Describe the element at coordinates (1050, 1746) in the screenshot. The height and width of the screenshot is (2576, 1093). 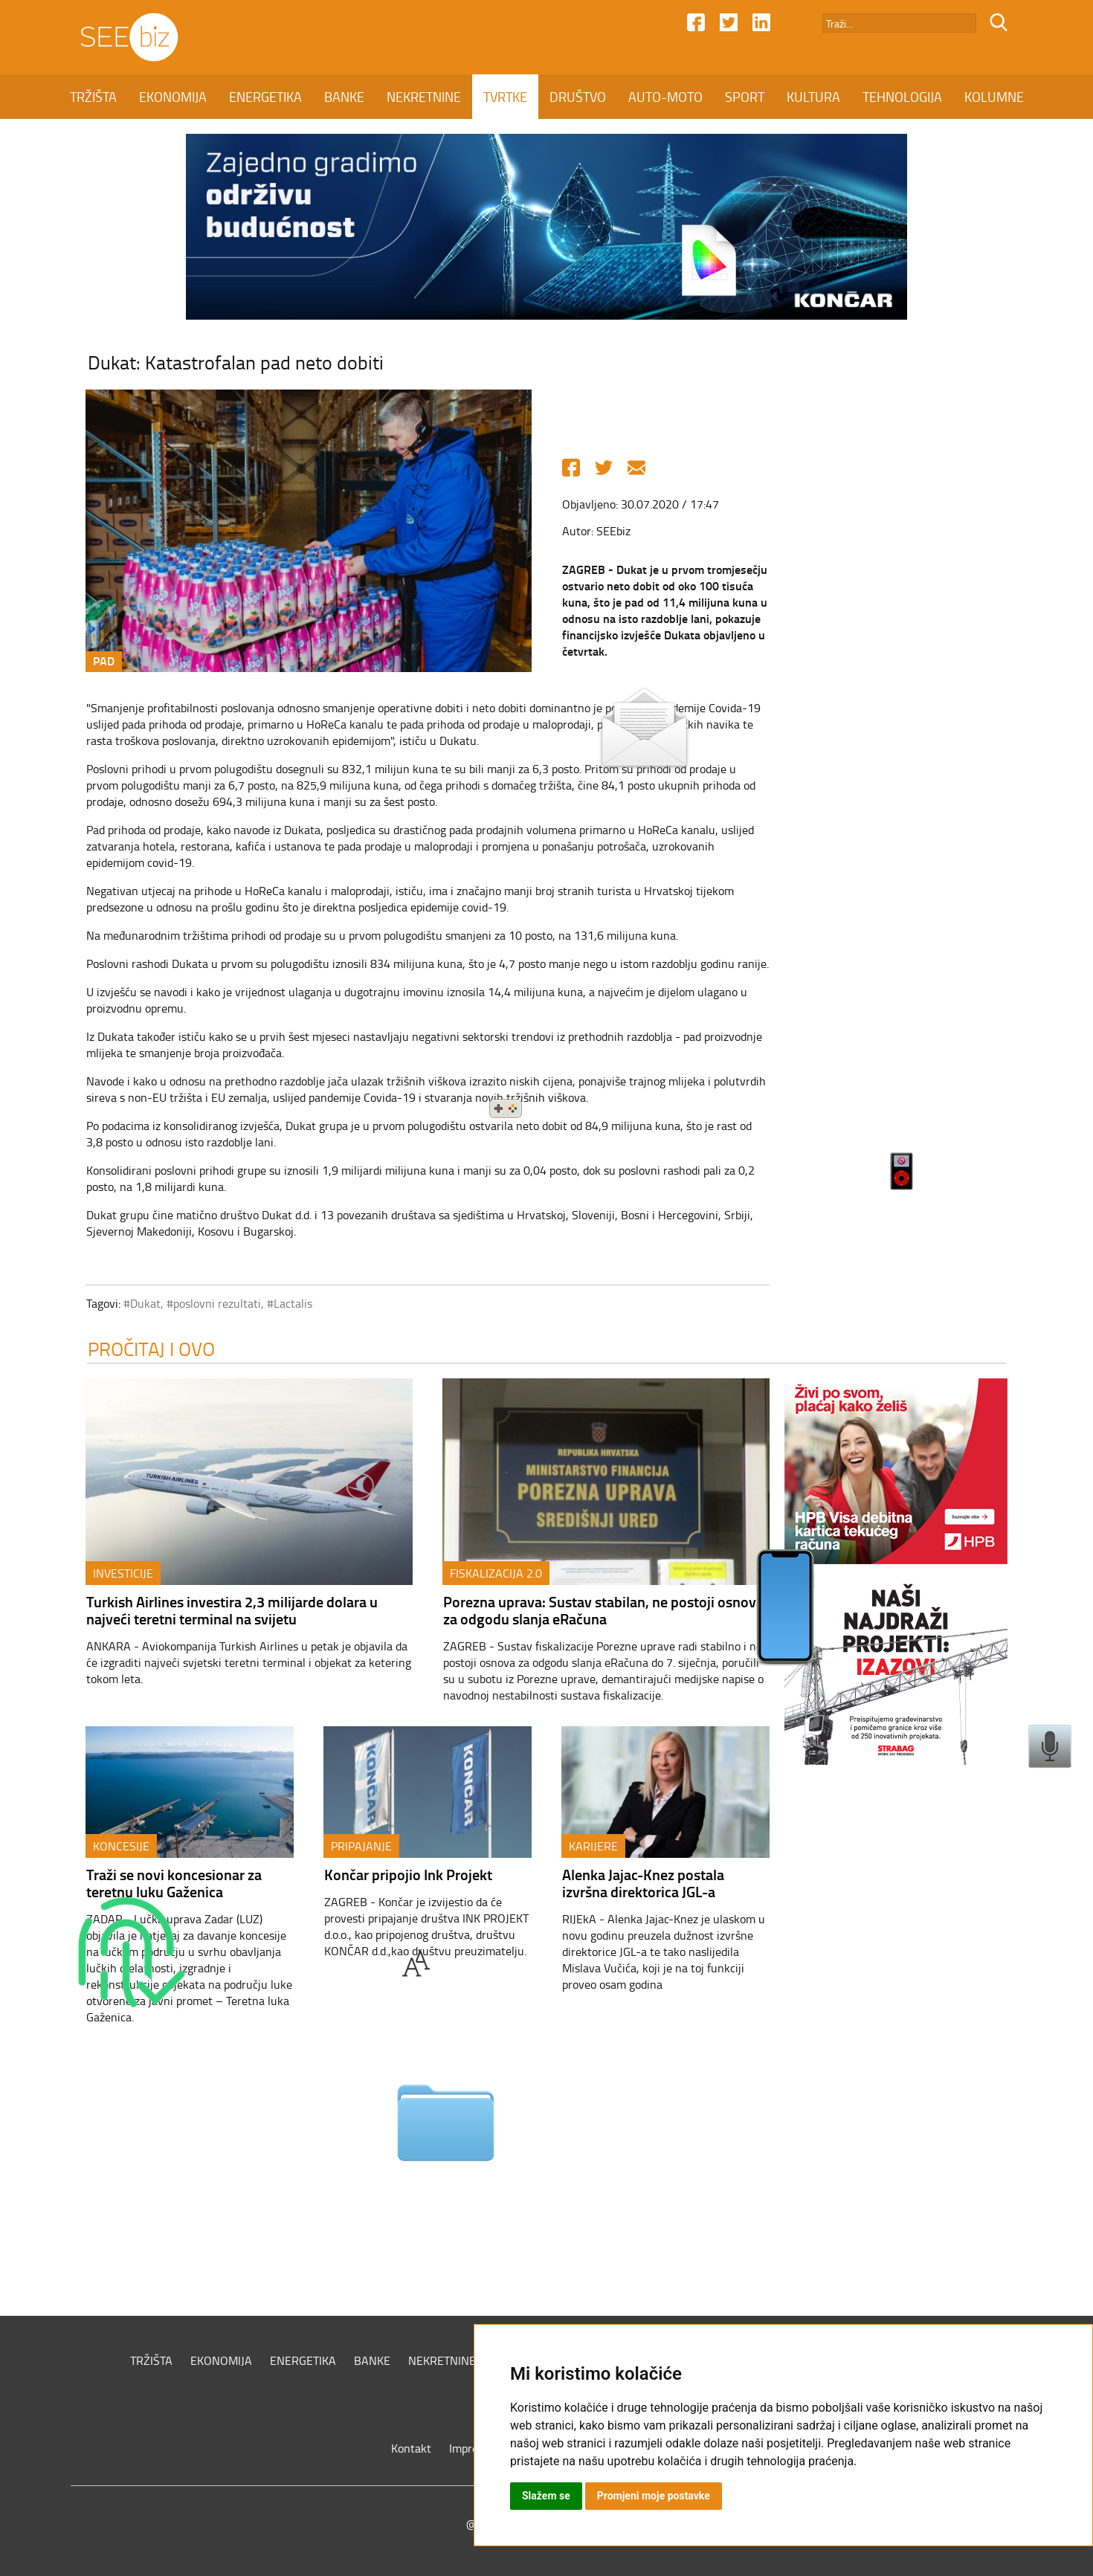
I see `activate voice dictation` at that location.